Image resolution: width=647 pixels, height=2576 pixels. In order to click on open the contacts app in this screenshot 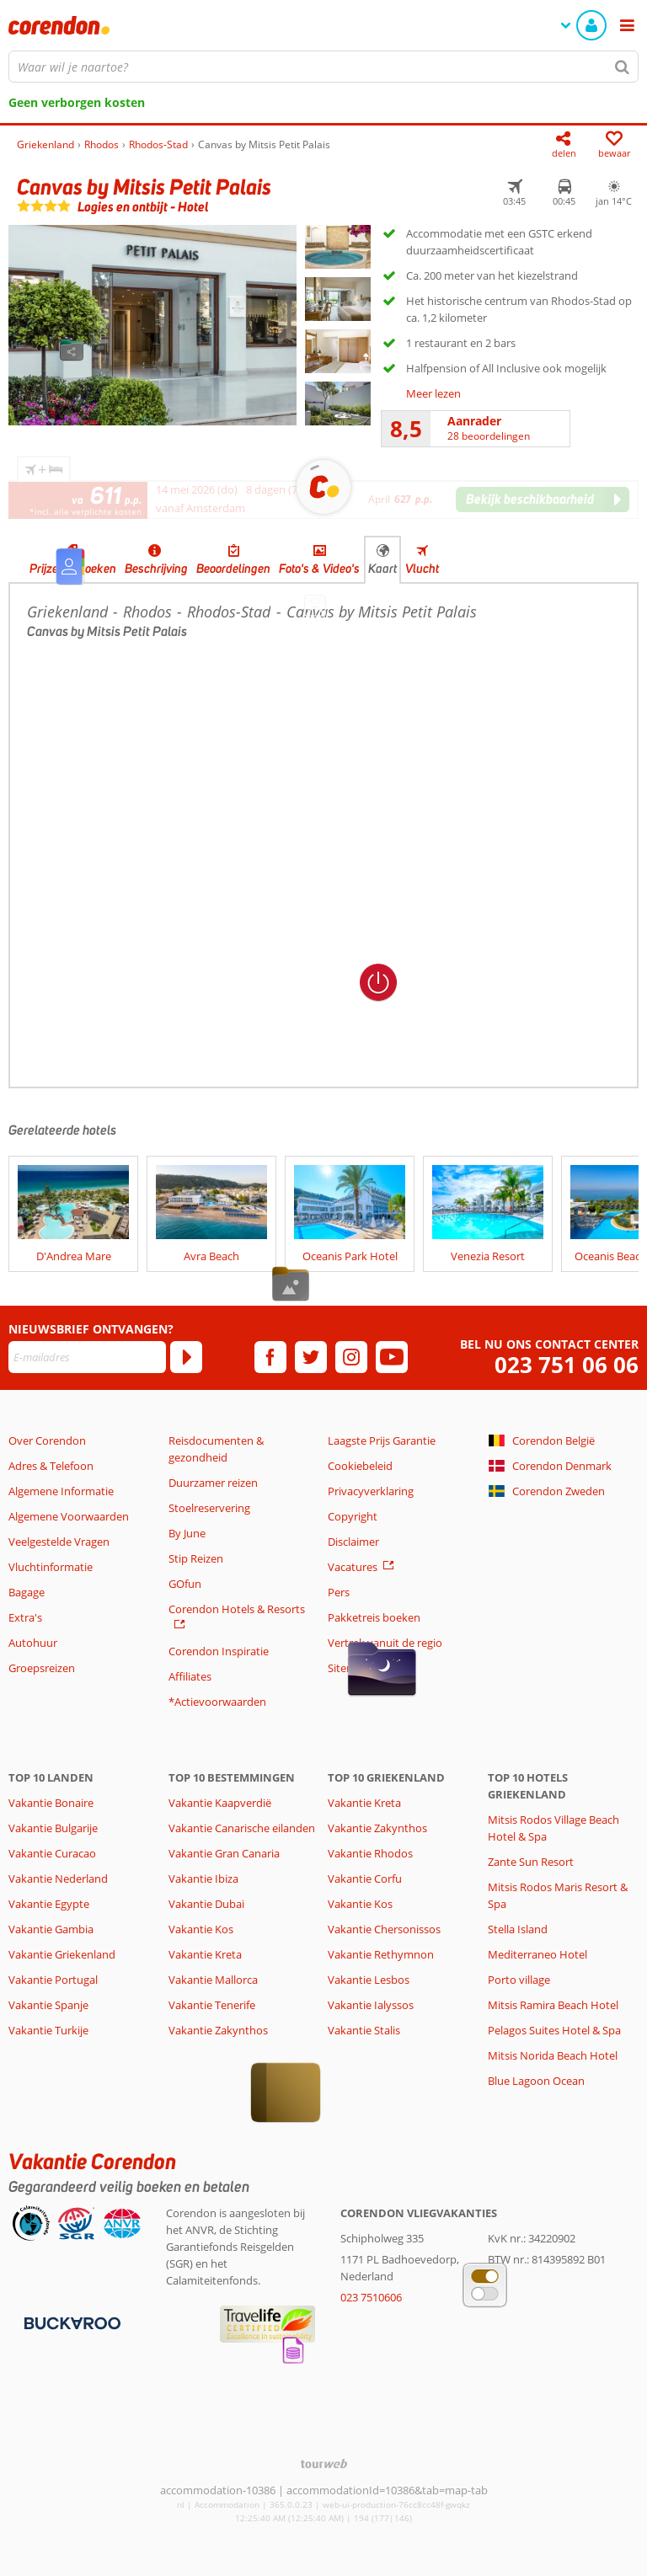, I will do `click(70, 566)`.